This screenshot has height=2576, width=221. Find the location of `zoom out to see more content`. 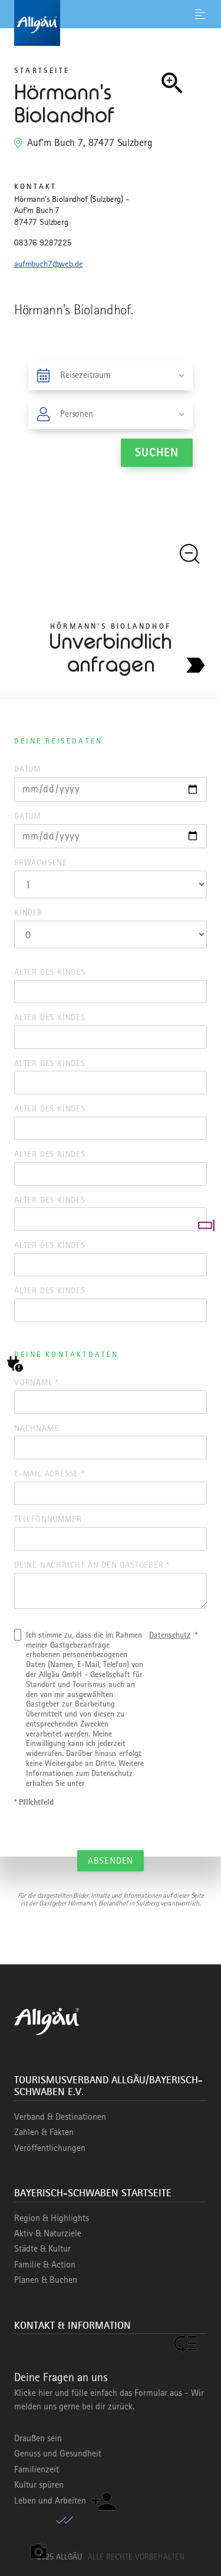

zoom out to see more content is located at coordinates (190, 554).